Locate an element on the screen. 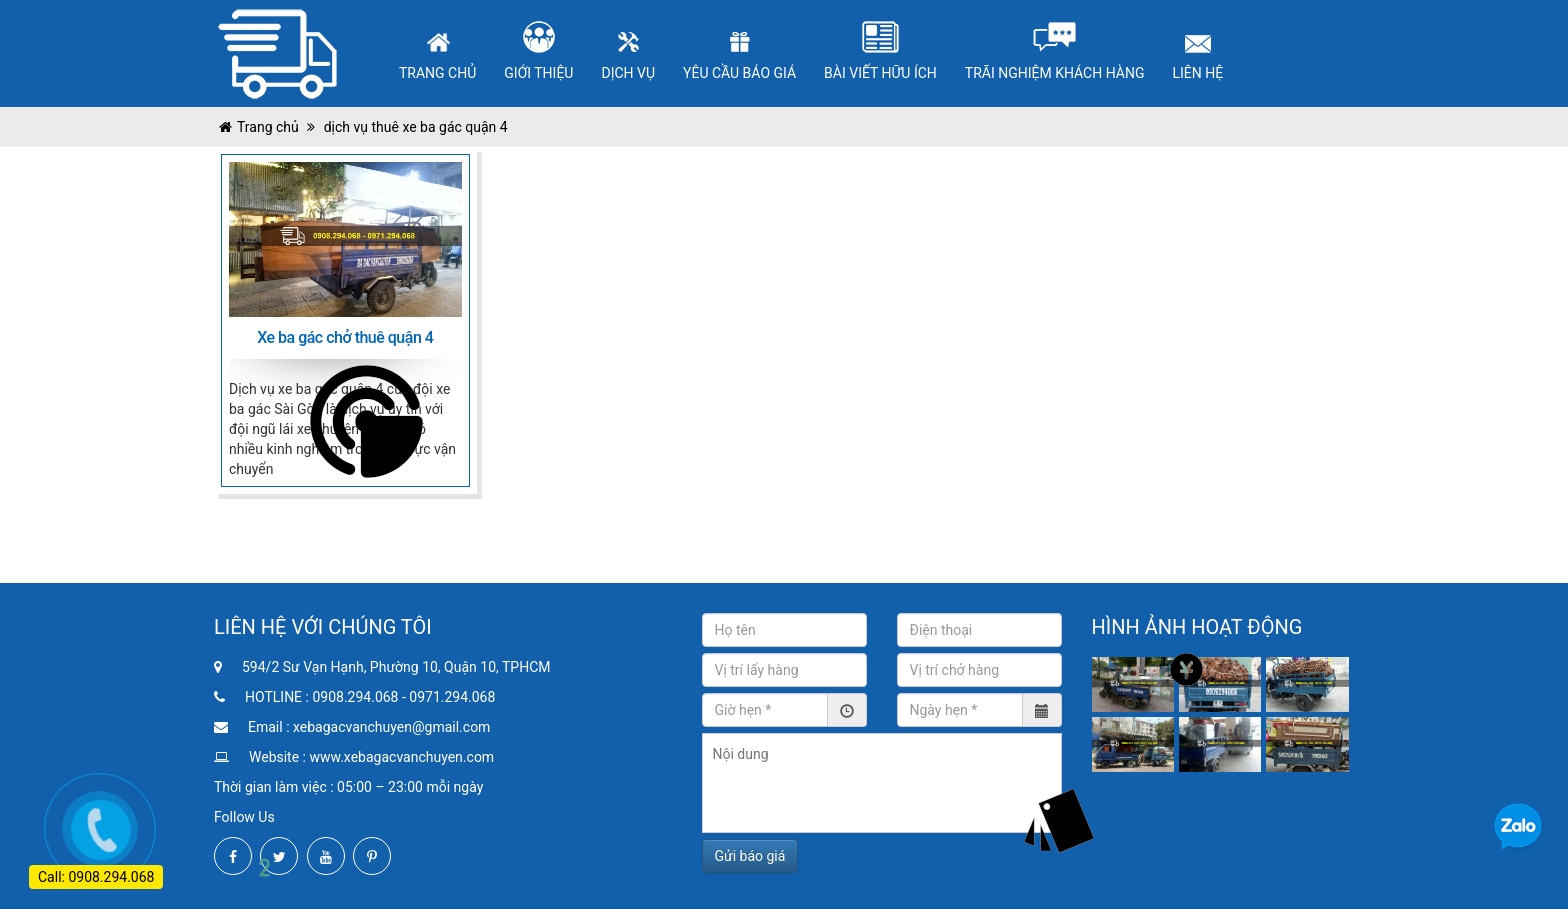 The image size is (1568, 909). view balance in chinese yuan is located at coordinates (1186, 669).